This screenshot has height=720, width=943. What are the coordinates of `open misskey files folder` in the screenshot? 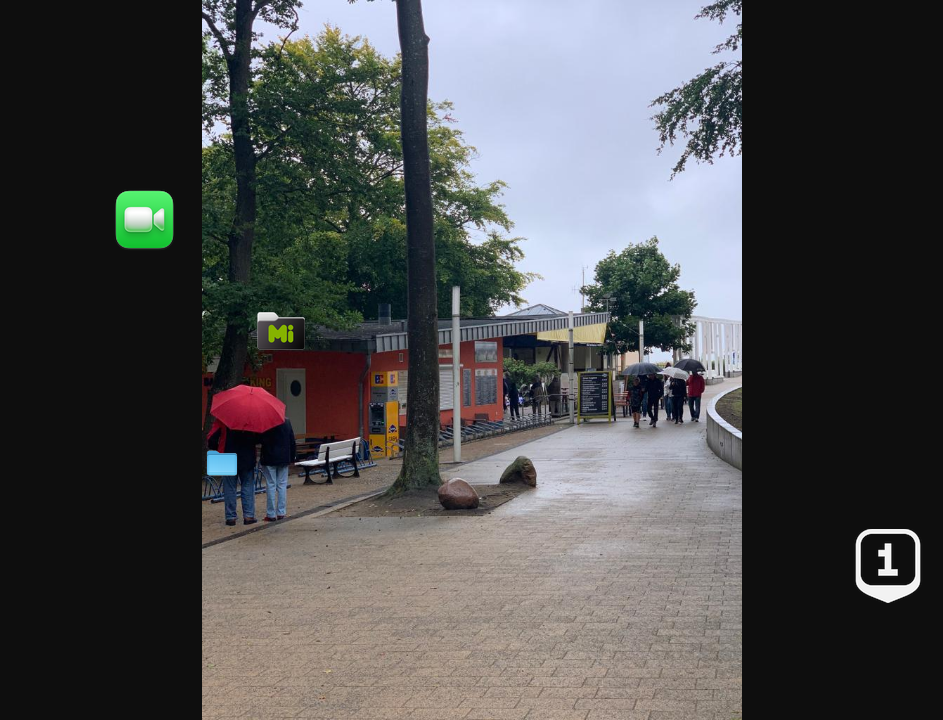 It's located at (281, 332).